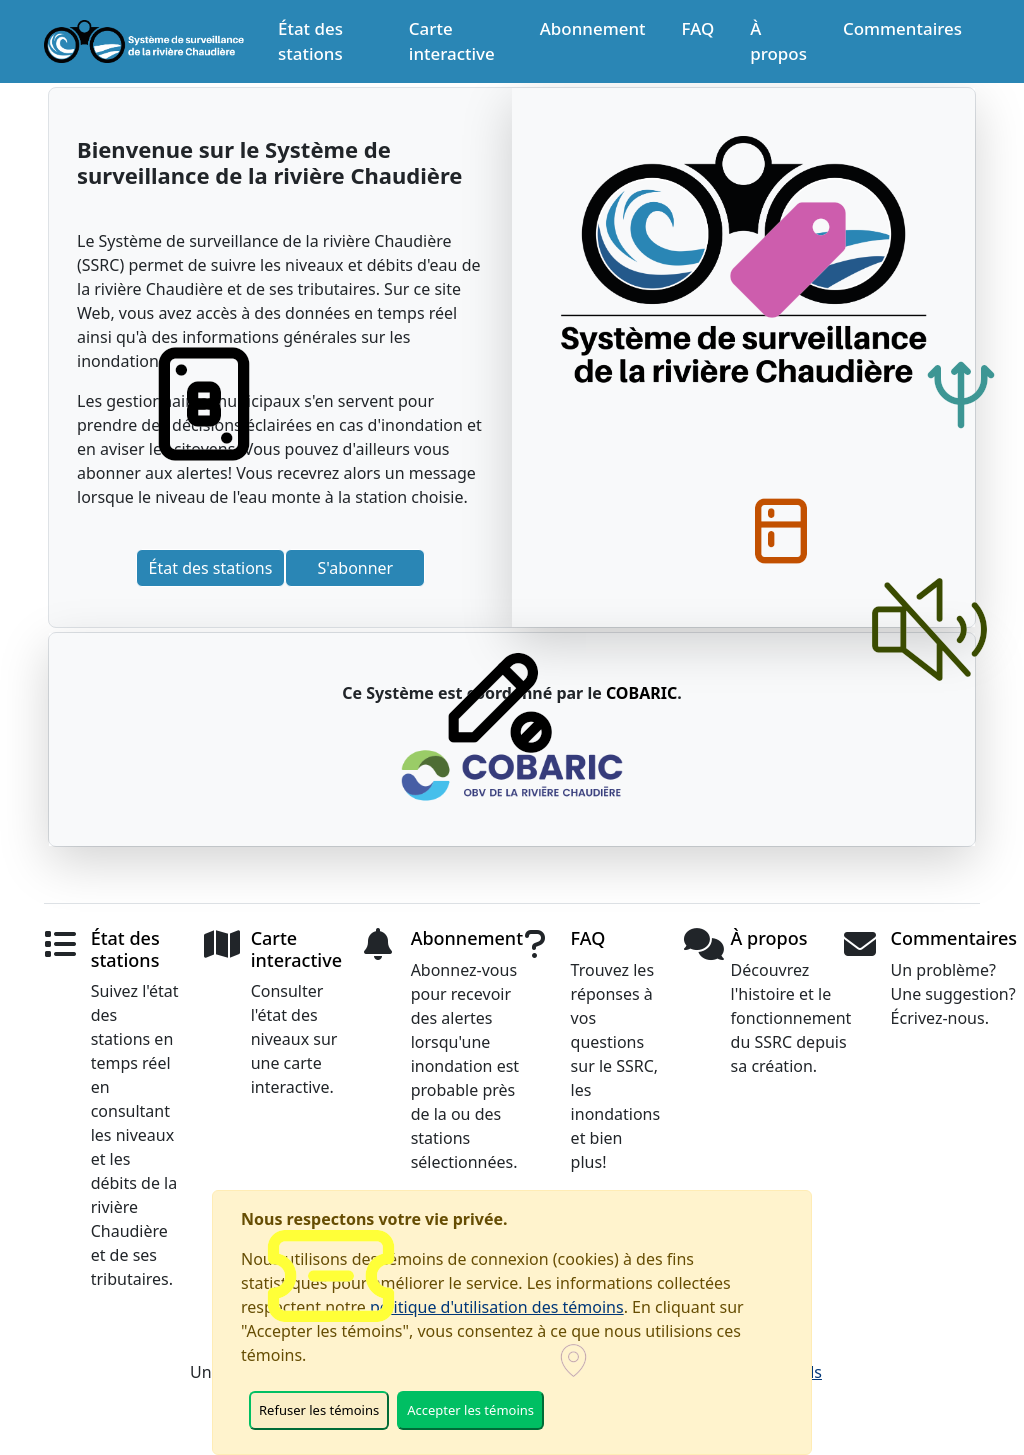  Describe the element at coordinates (331, 1276) in the screenshot. I see `remove a ticket from your collection` at that location.